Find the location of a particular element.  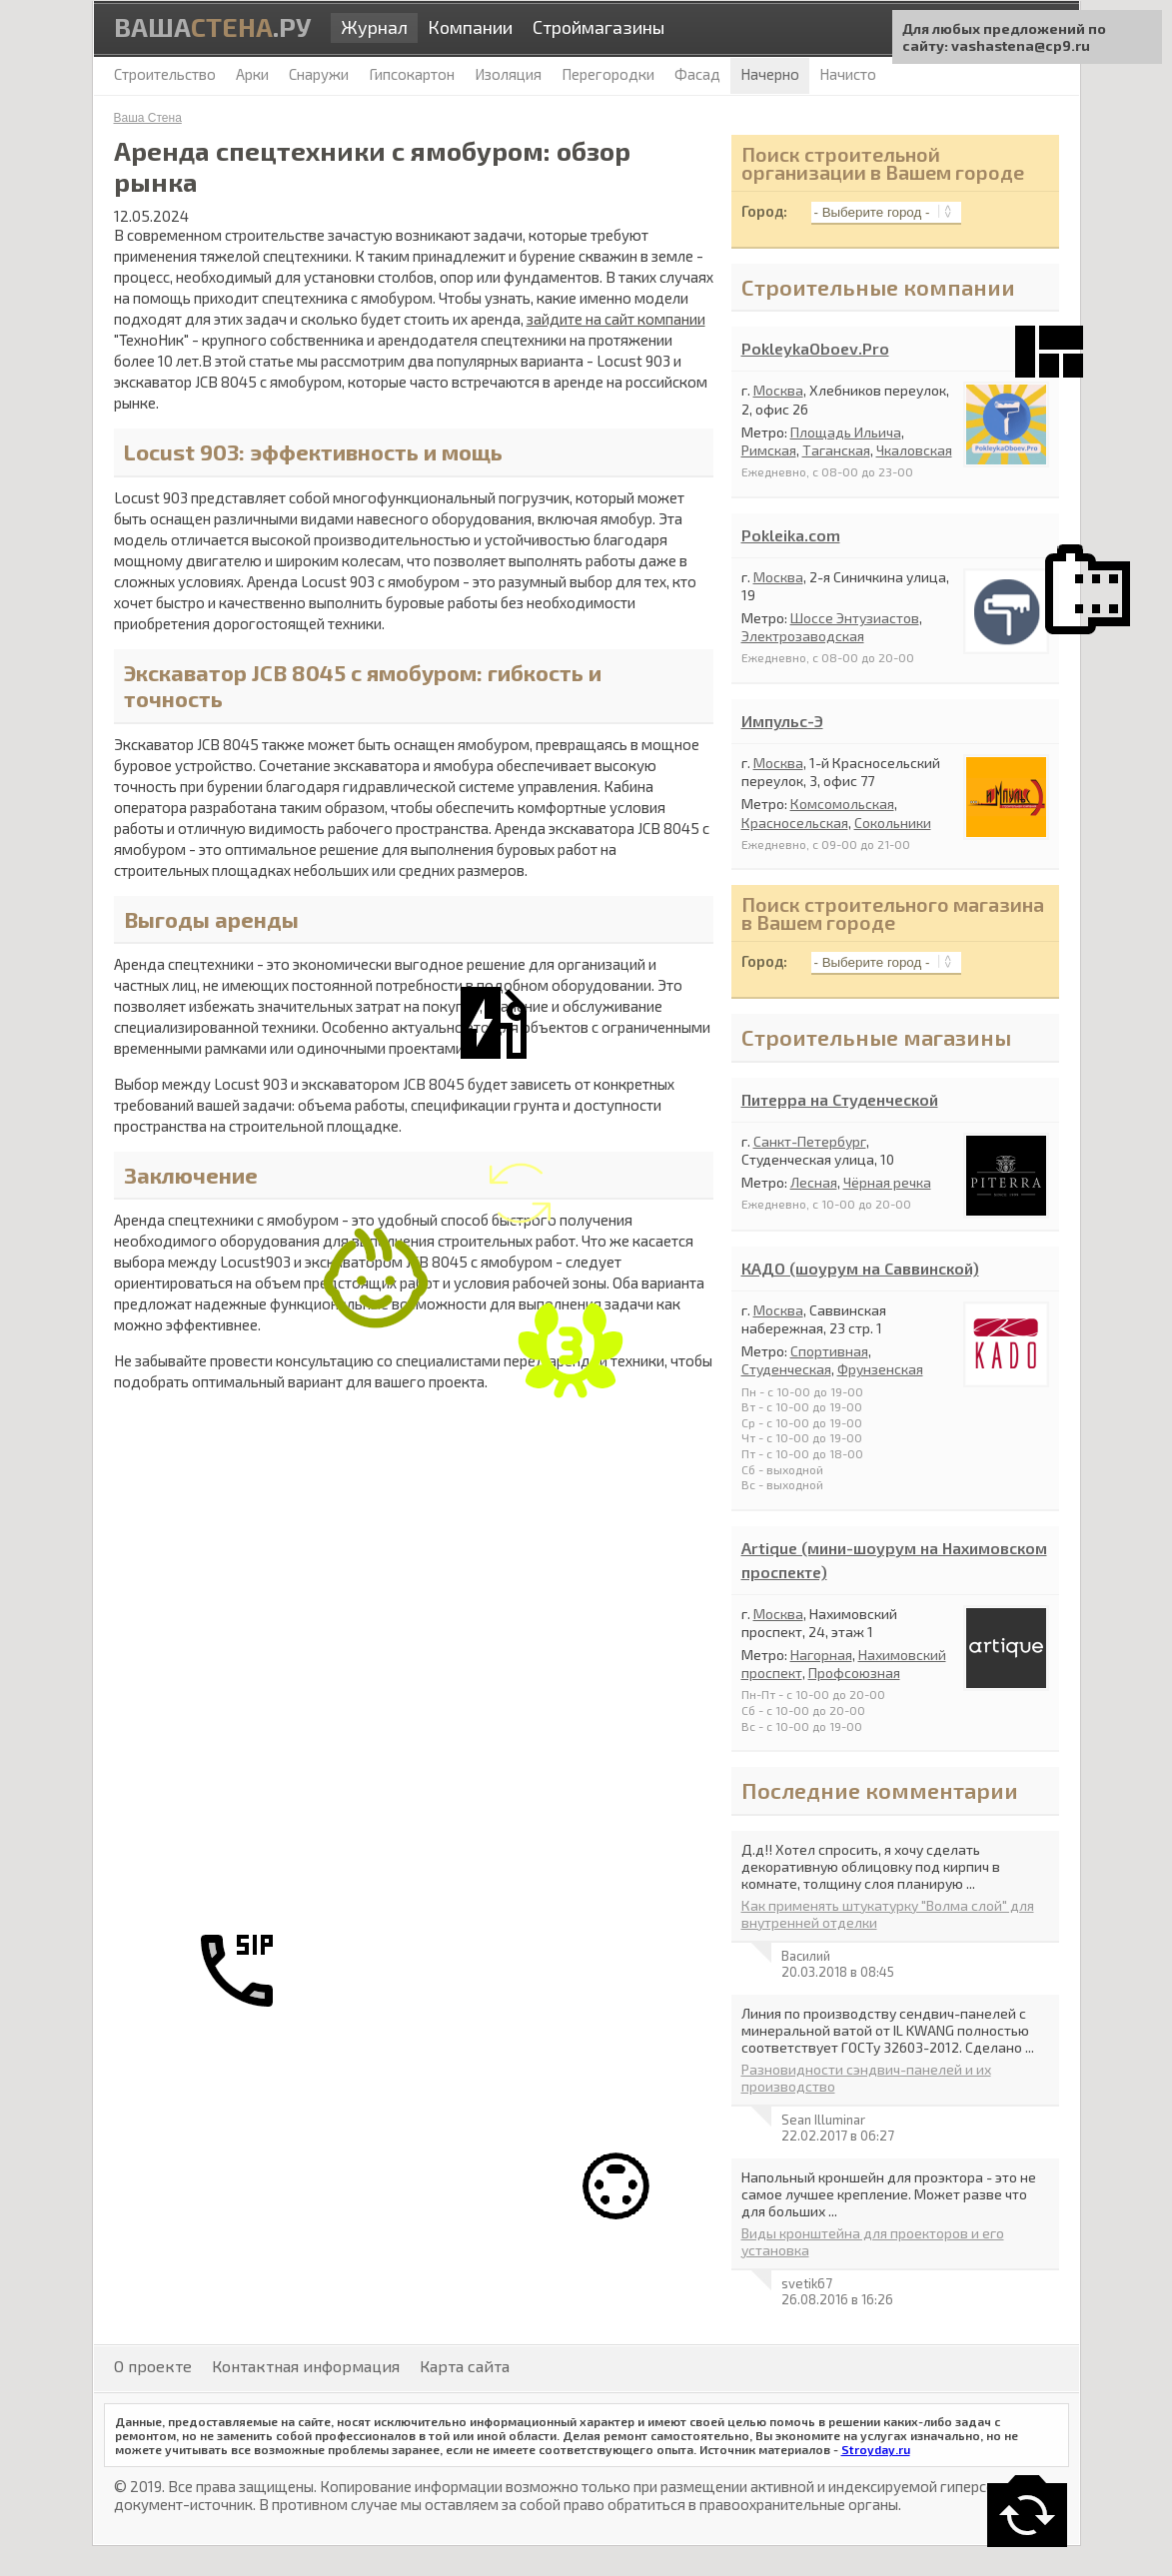

select boy avatar or profile icon is located at coordinates (376, 1281).